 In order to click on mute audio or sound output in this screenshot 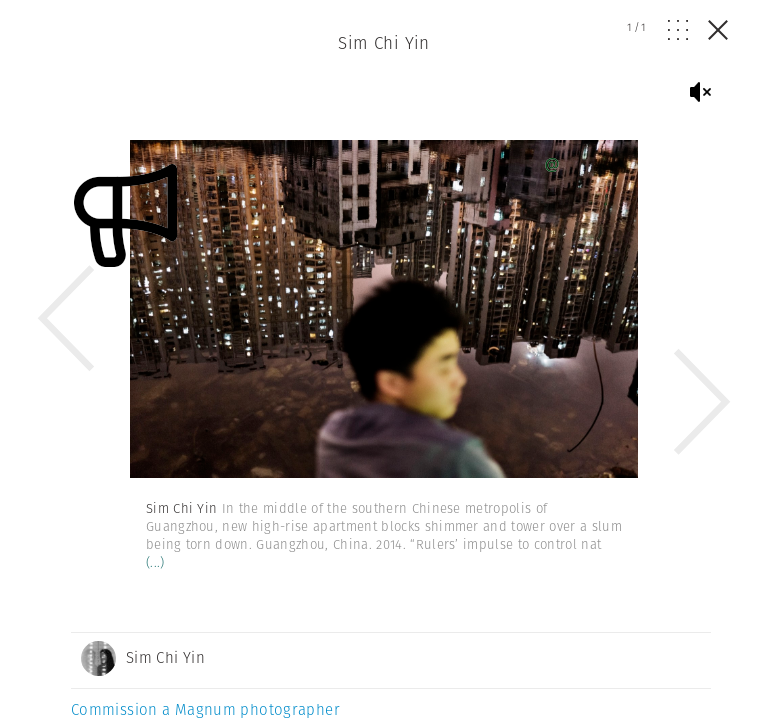, I will do `click(700, 92)`.